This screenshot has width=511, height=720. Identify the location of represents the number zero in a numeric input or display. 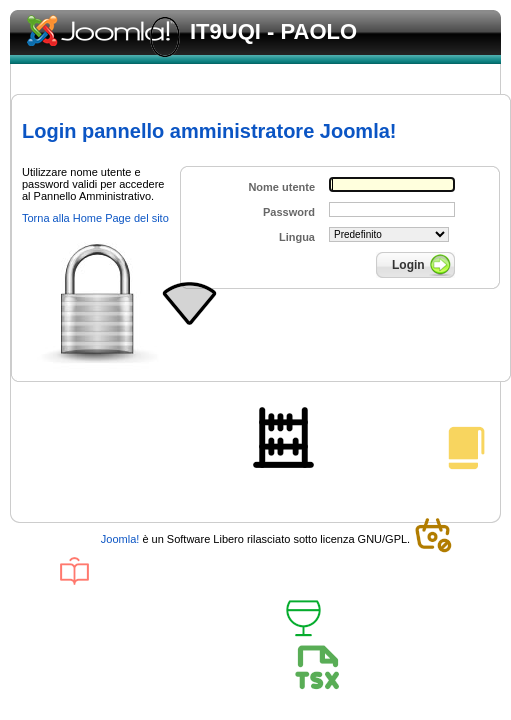
(165, 37).